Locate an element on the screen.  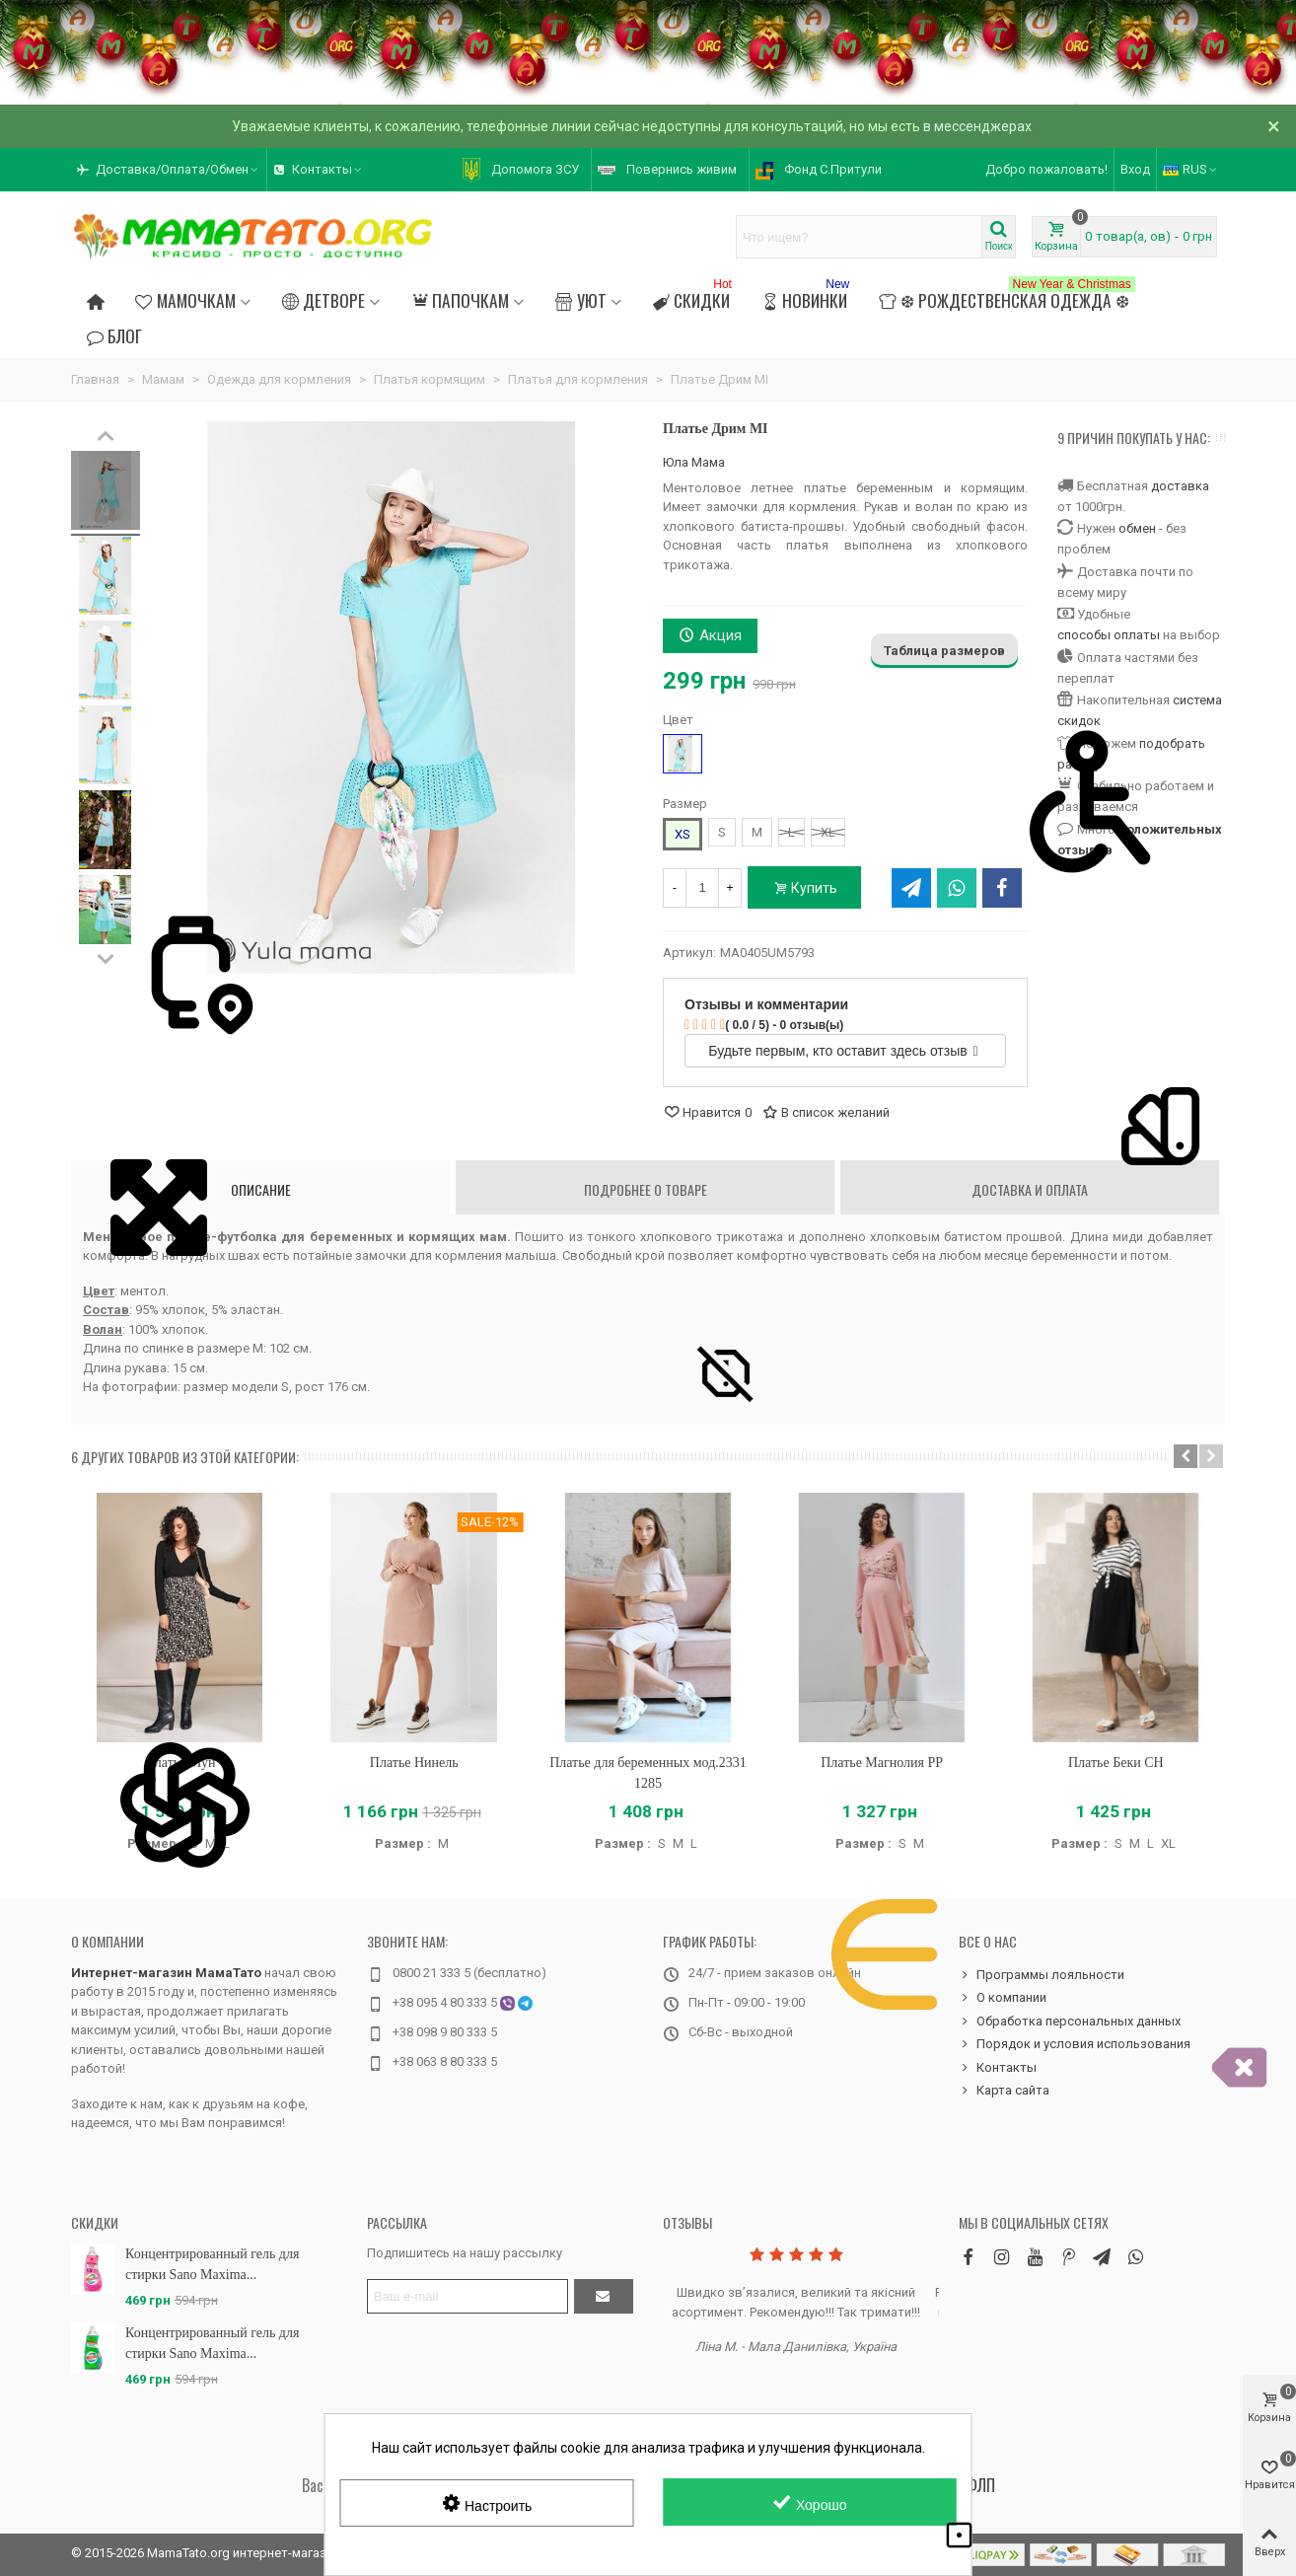
view smartwatch location is located at coordinates (190, 972).